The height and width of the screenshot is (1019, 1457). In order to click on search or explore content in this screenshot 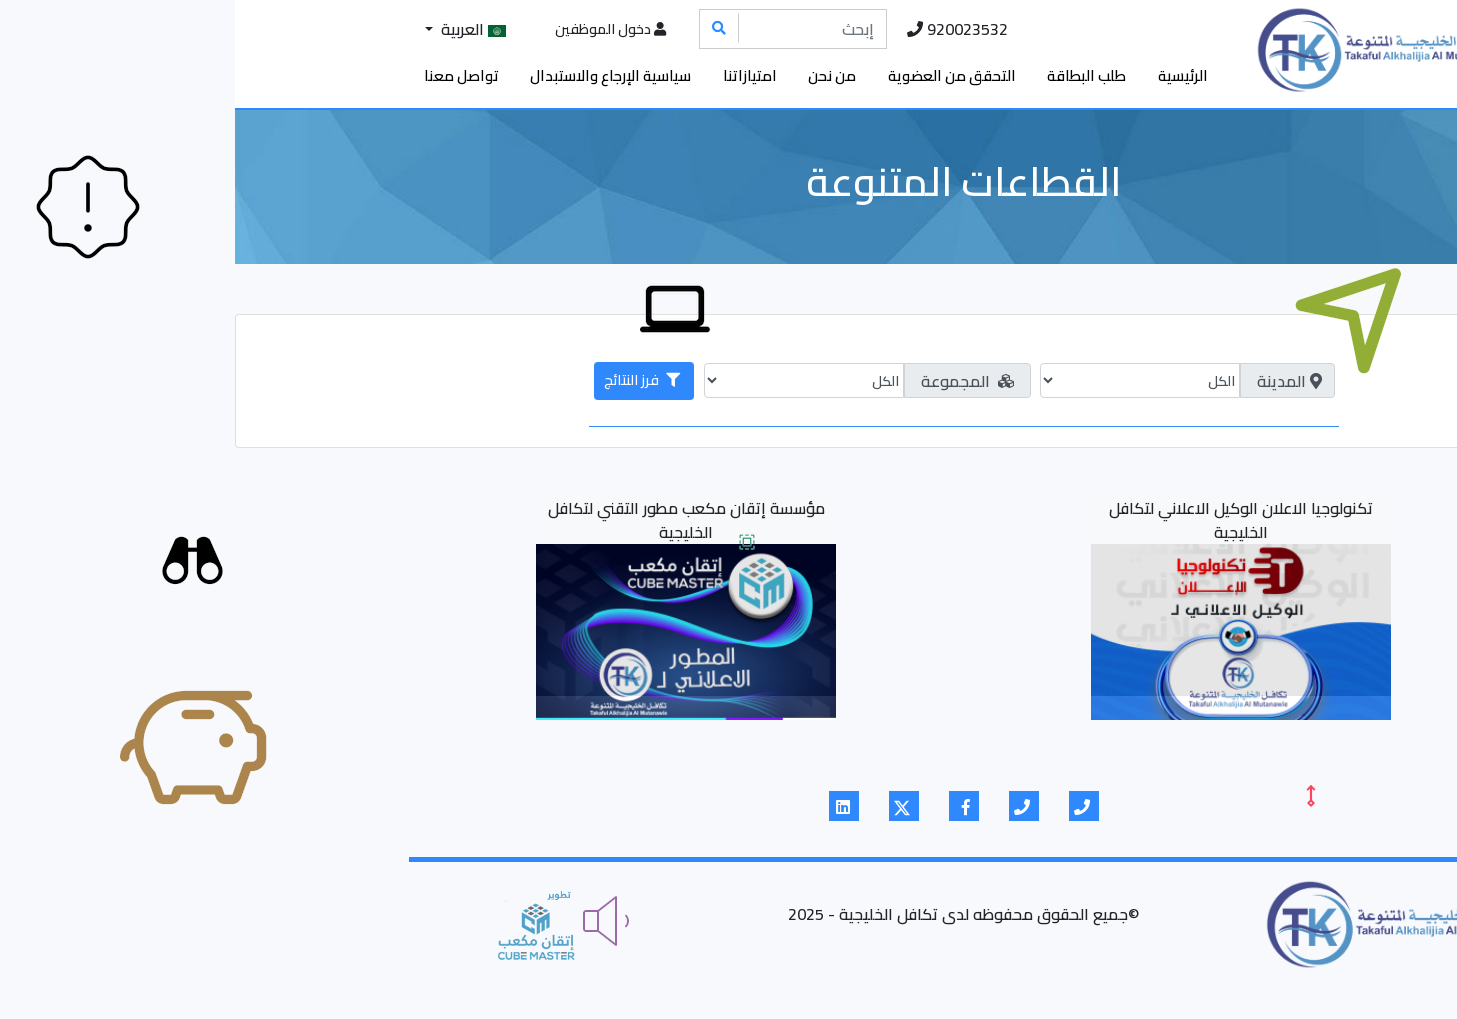, I will do `click(192, 560)`.